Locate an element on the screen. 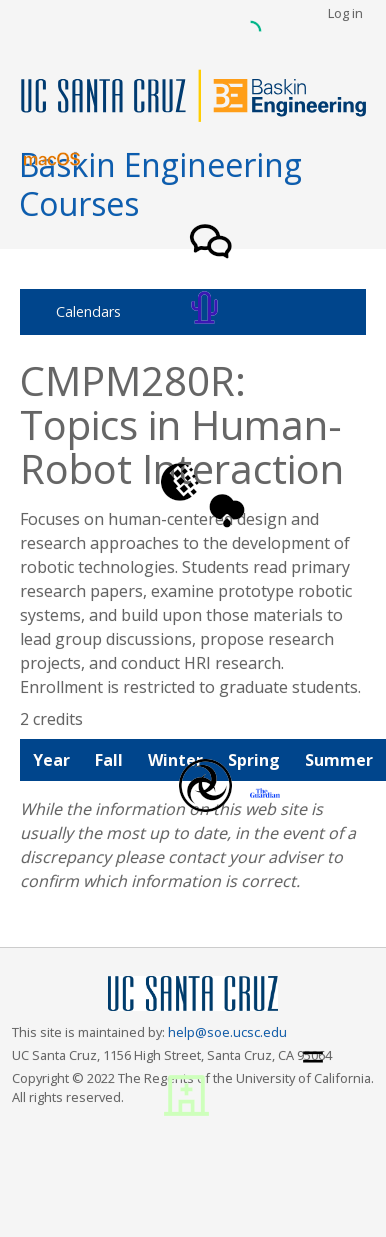 The width and height of the screenshot is (386, 1237). pay with webmoney is located at coordinates (180, 482).